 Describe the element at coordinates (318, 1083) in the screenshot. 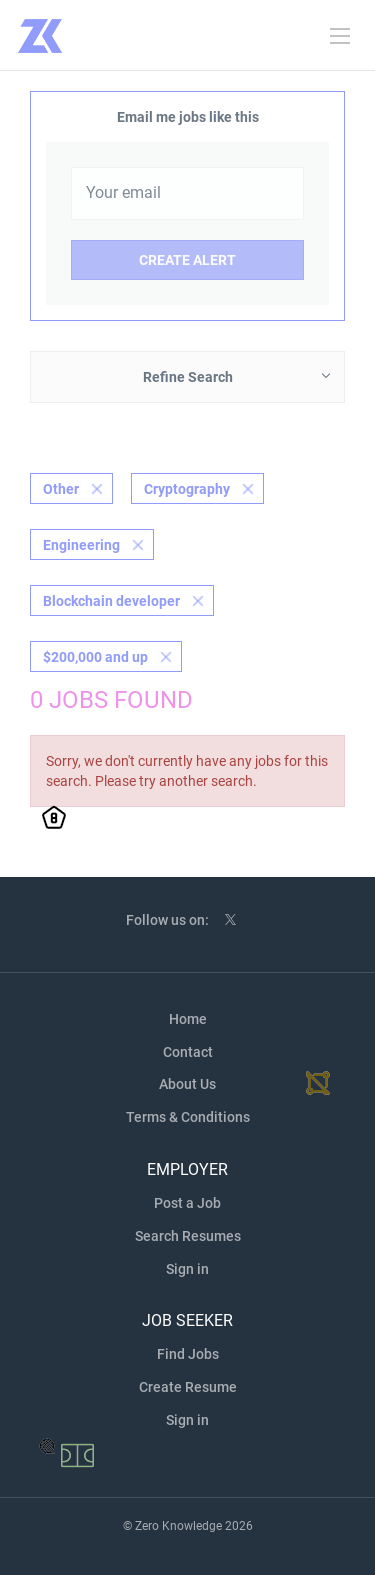

I see `disable shape tools` at that location.